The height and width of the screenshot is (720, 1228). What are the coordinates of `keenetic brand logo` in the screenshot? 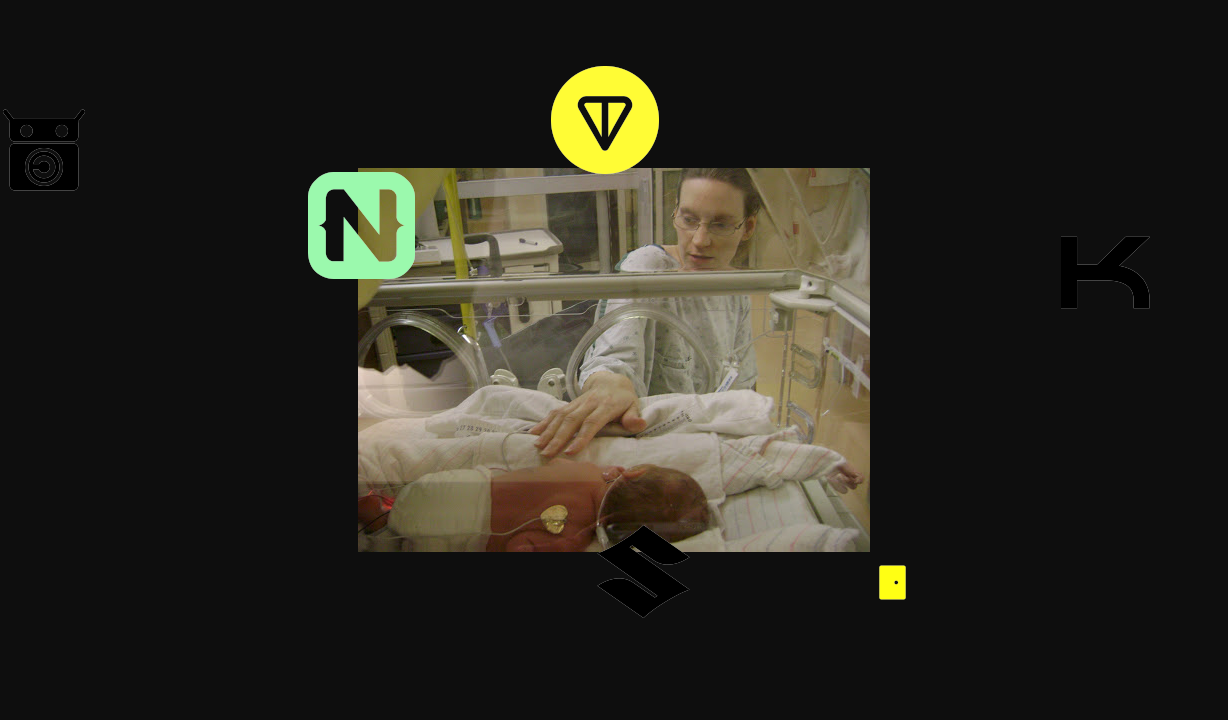 It's located at (1105, 272).